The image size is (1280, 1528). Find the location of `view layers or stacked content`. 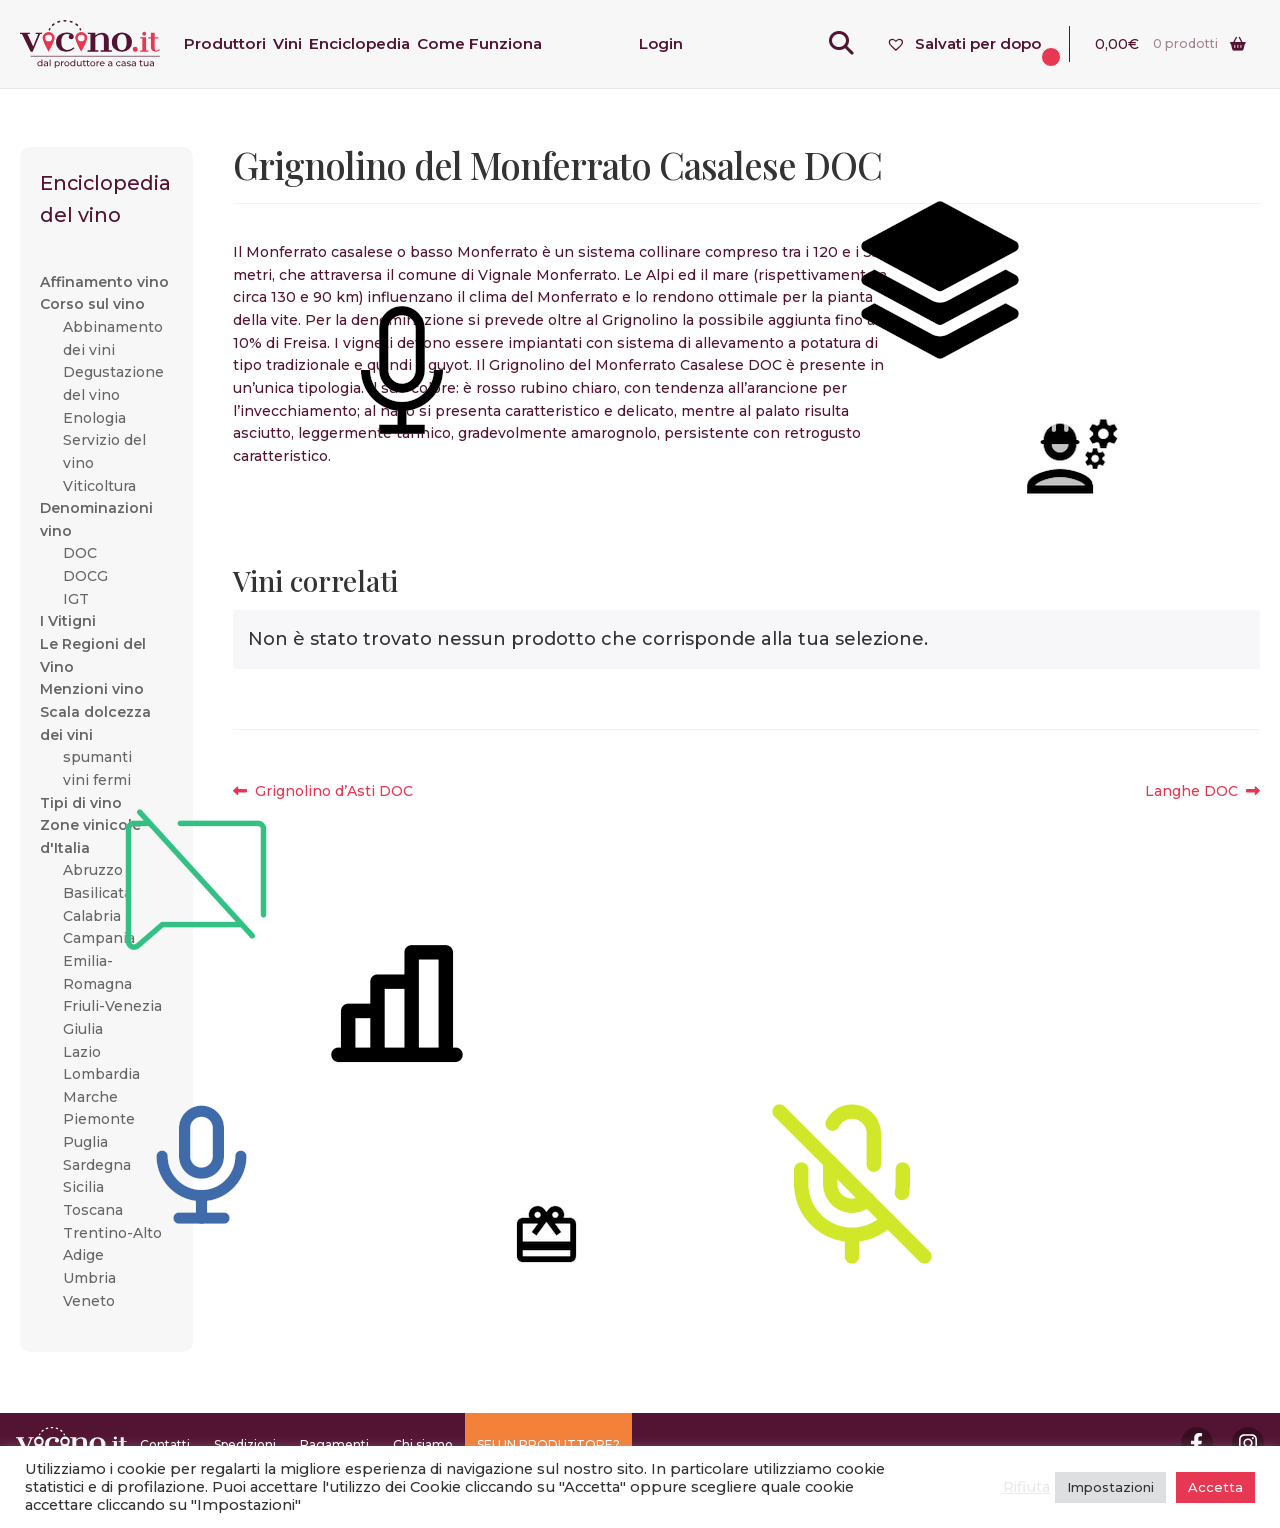

view layers or stacked content is located at coordinates (940, 280).